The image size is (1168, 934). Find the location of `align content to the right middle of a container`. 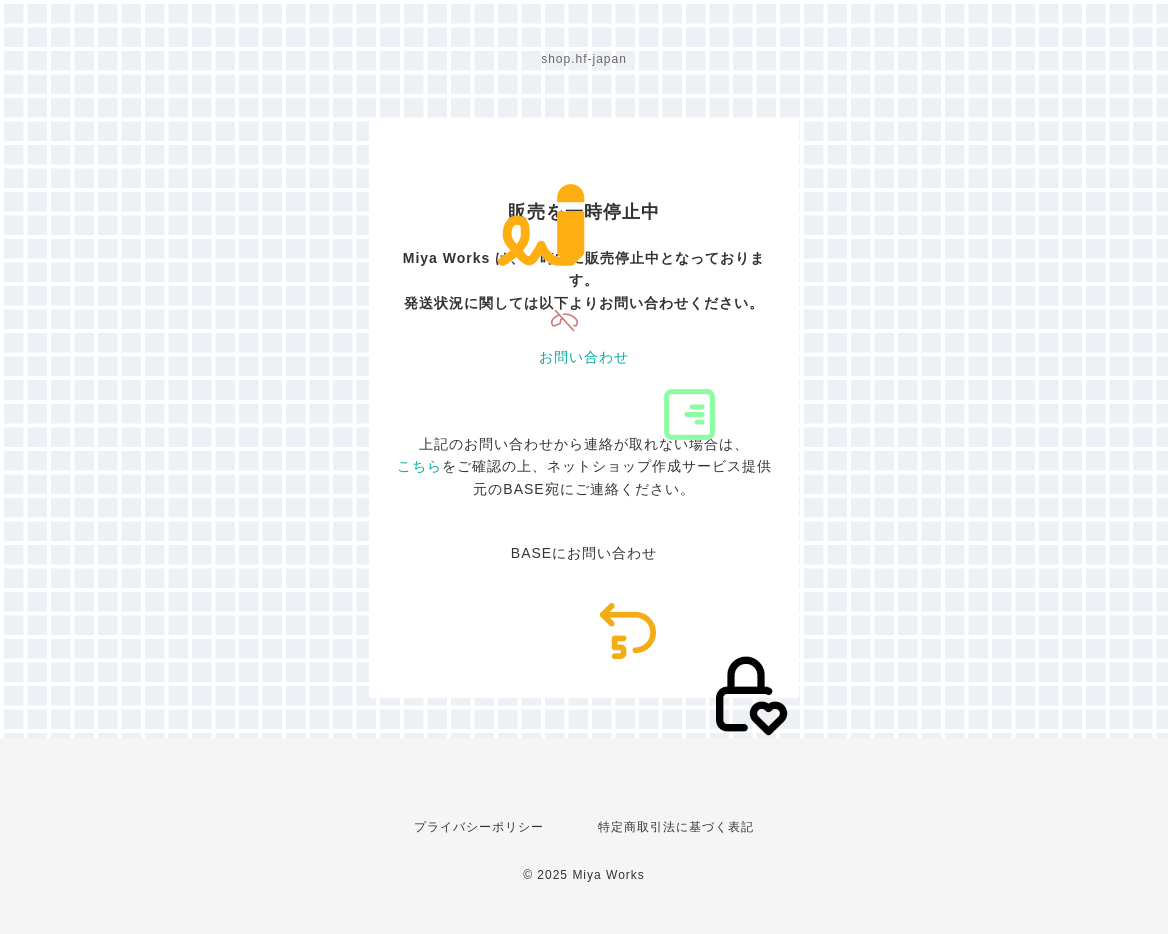

align content to the right middle of a container is located at coordinates (689, 414).